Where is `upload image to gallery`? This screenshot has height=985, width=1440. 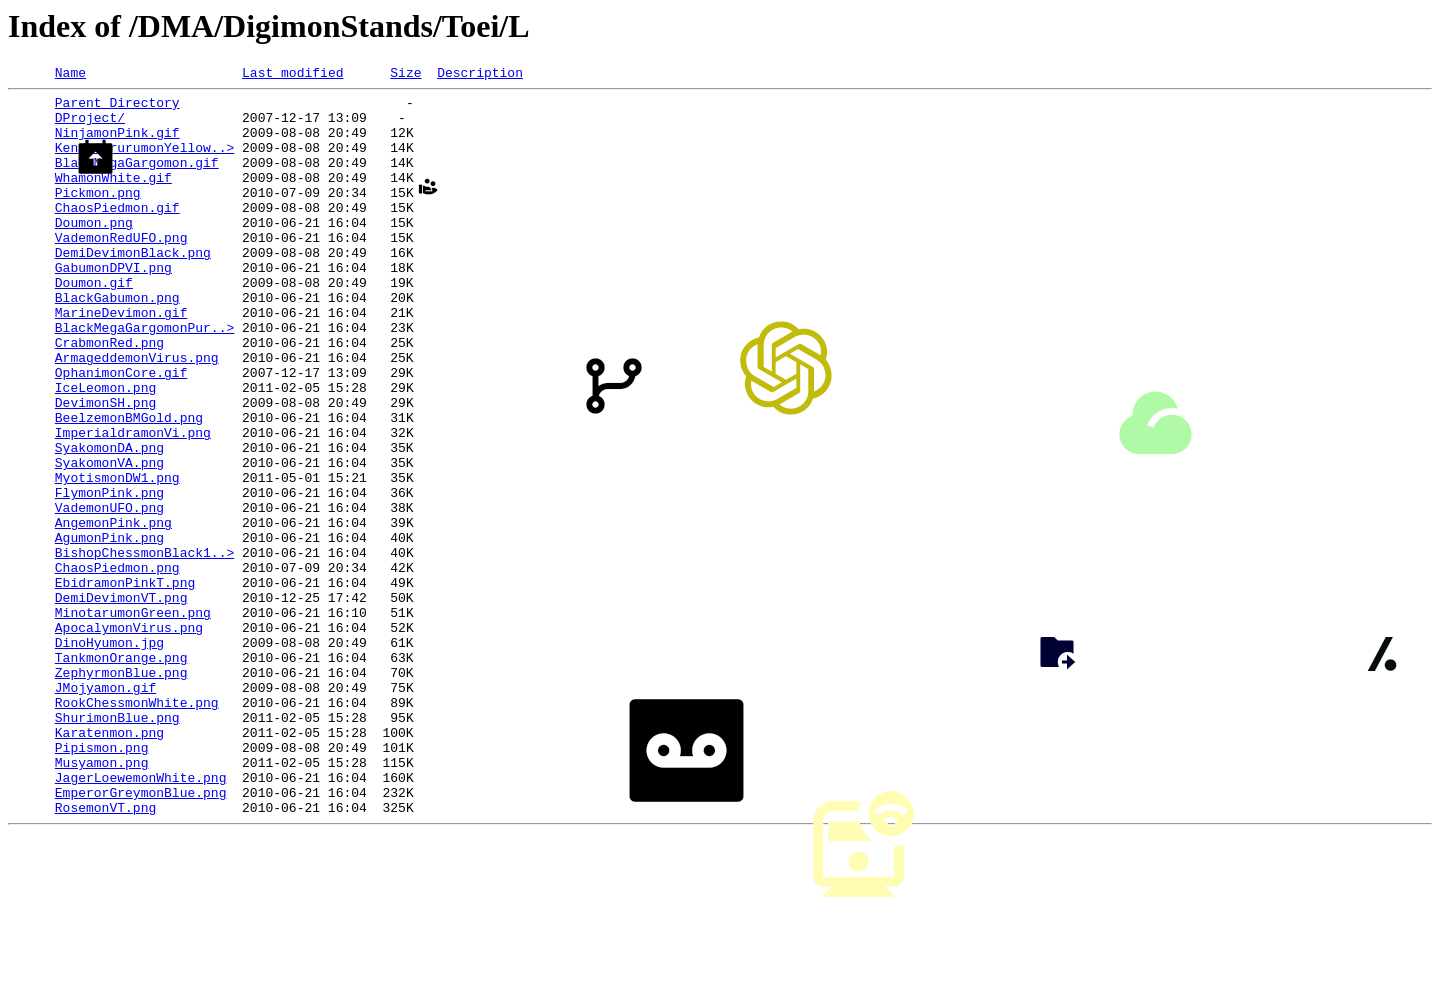 upload image to gallery is located at coordinates (95, 158).